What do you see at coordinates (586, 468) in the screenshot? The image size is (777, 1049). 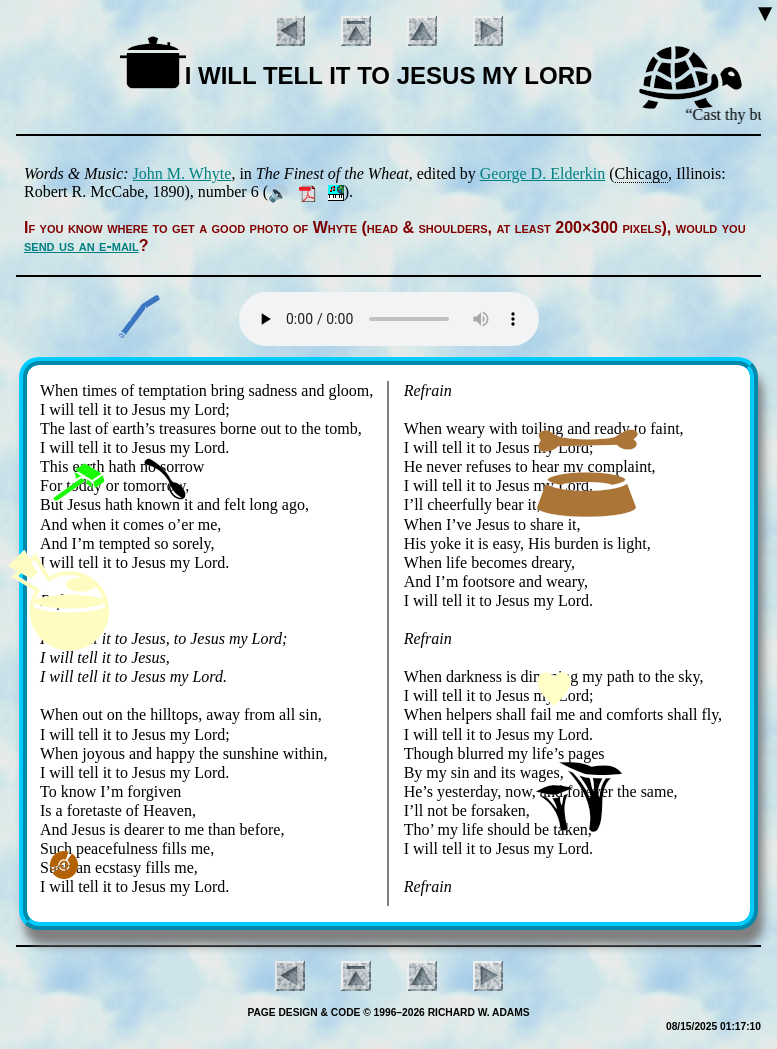 I see `access pet feeding schedule` at bounding box center [586, 468].